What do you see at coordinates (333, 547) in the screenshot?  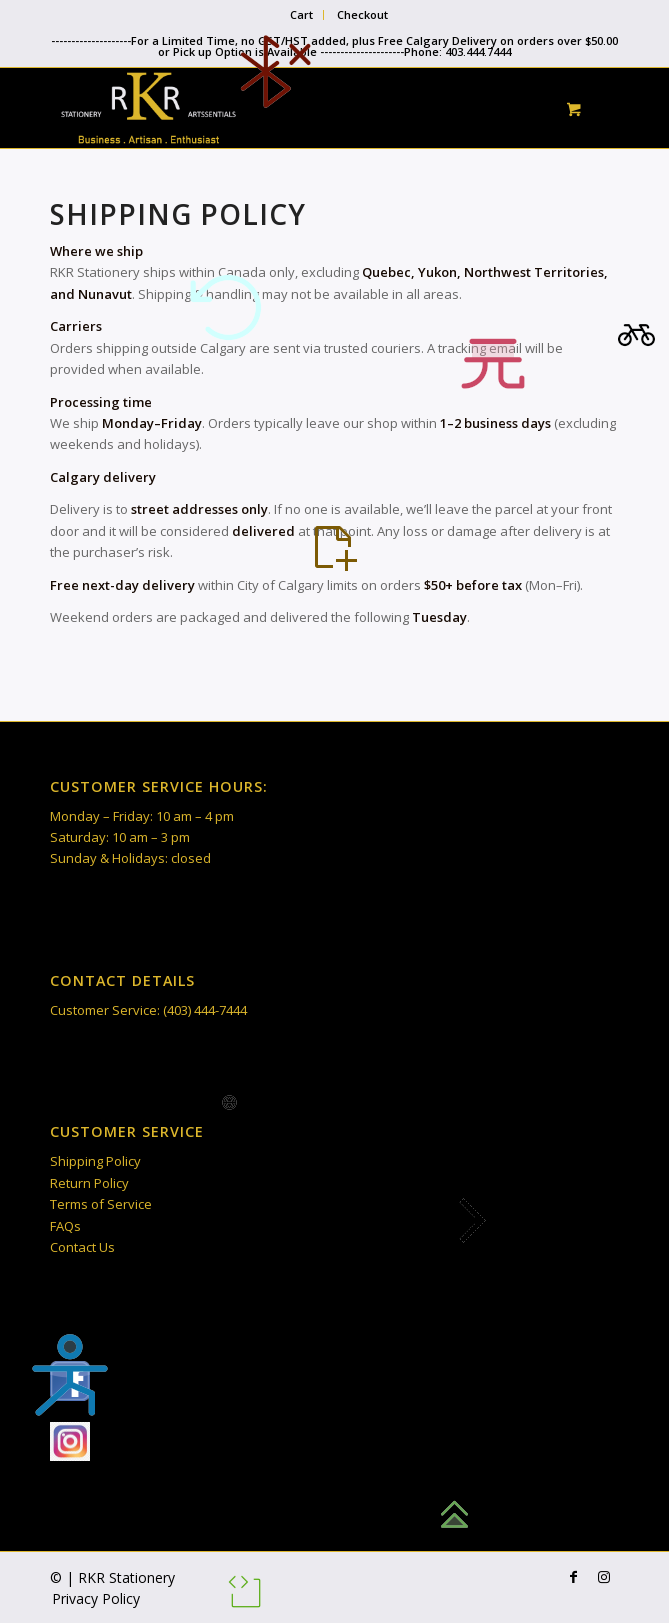 I see `create a new file` at bounding box center [333, 547].